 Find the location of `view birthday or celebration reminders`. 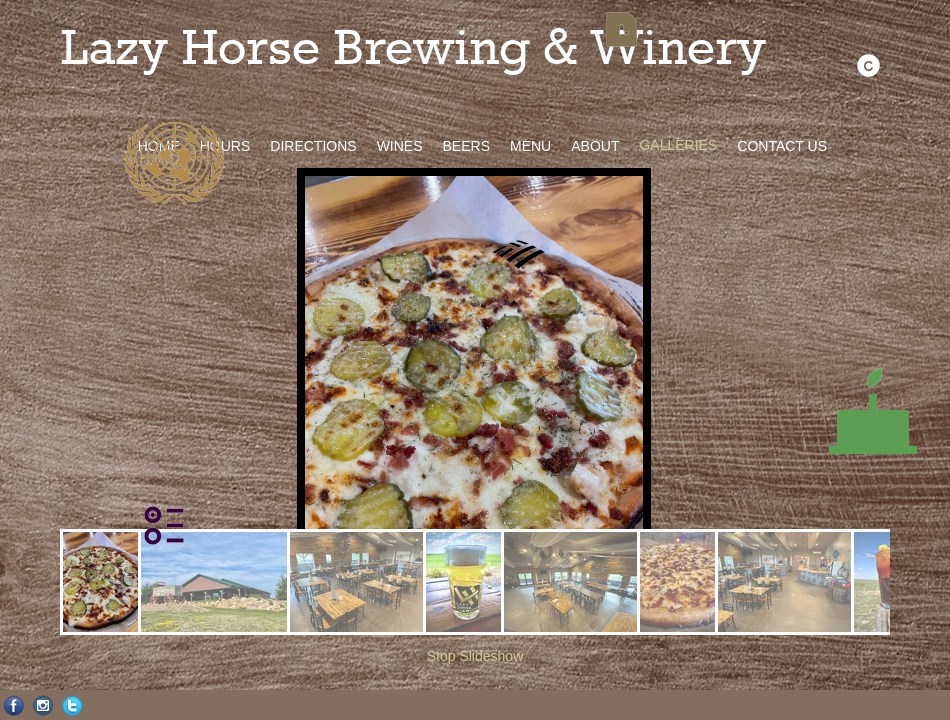

view birthday or celebration reminders is located at coordinates (873, 414).